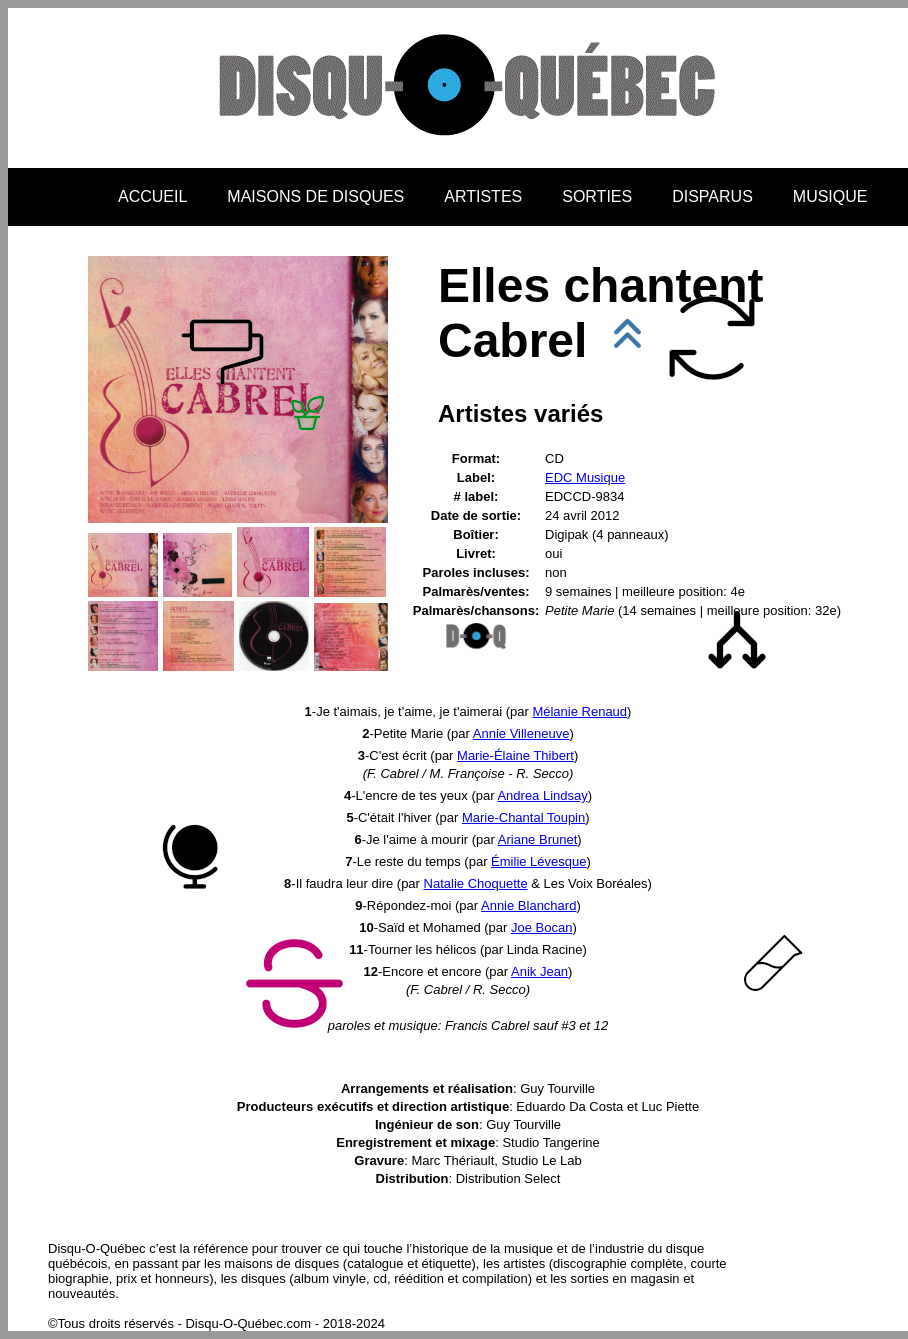  What do you see at coordinates (222, 346) in the screenshot?
I see `access paint or formatting tools` at bounding box center [222, 346].